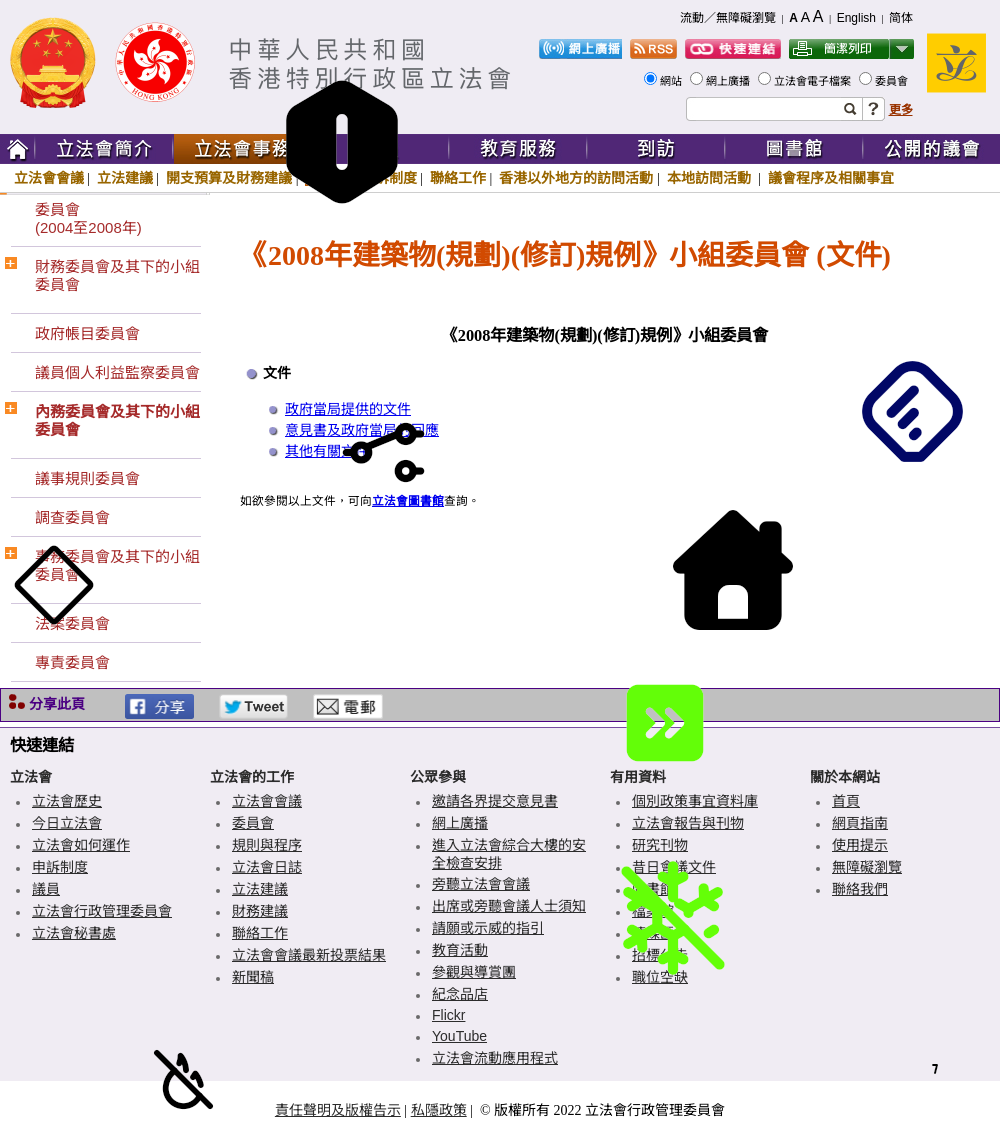  Describe the element at coordinates (183, 1079) in the screenshot. I see `disable hot or trending content` at that location.